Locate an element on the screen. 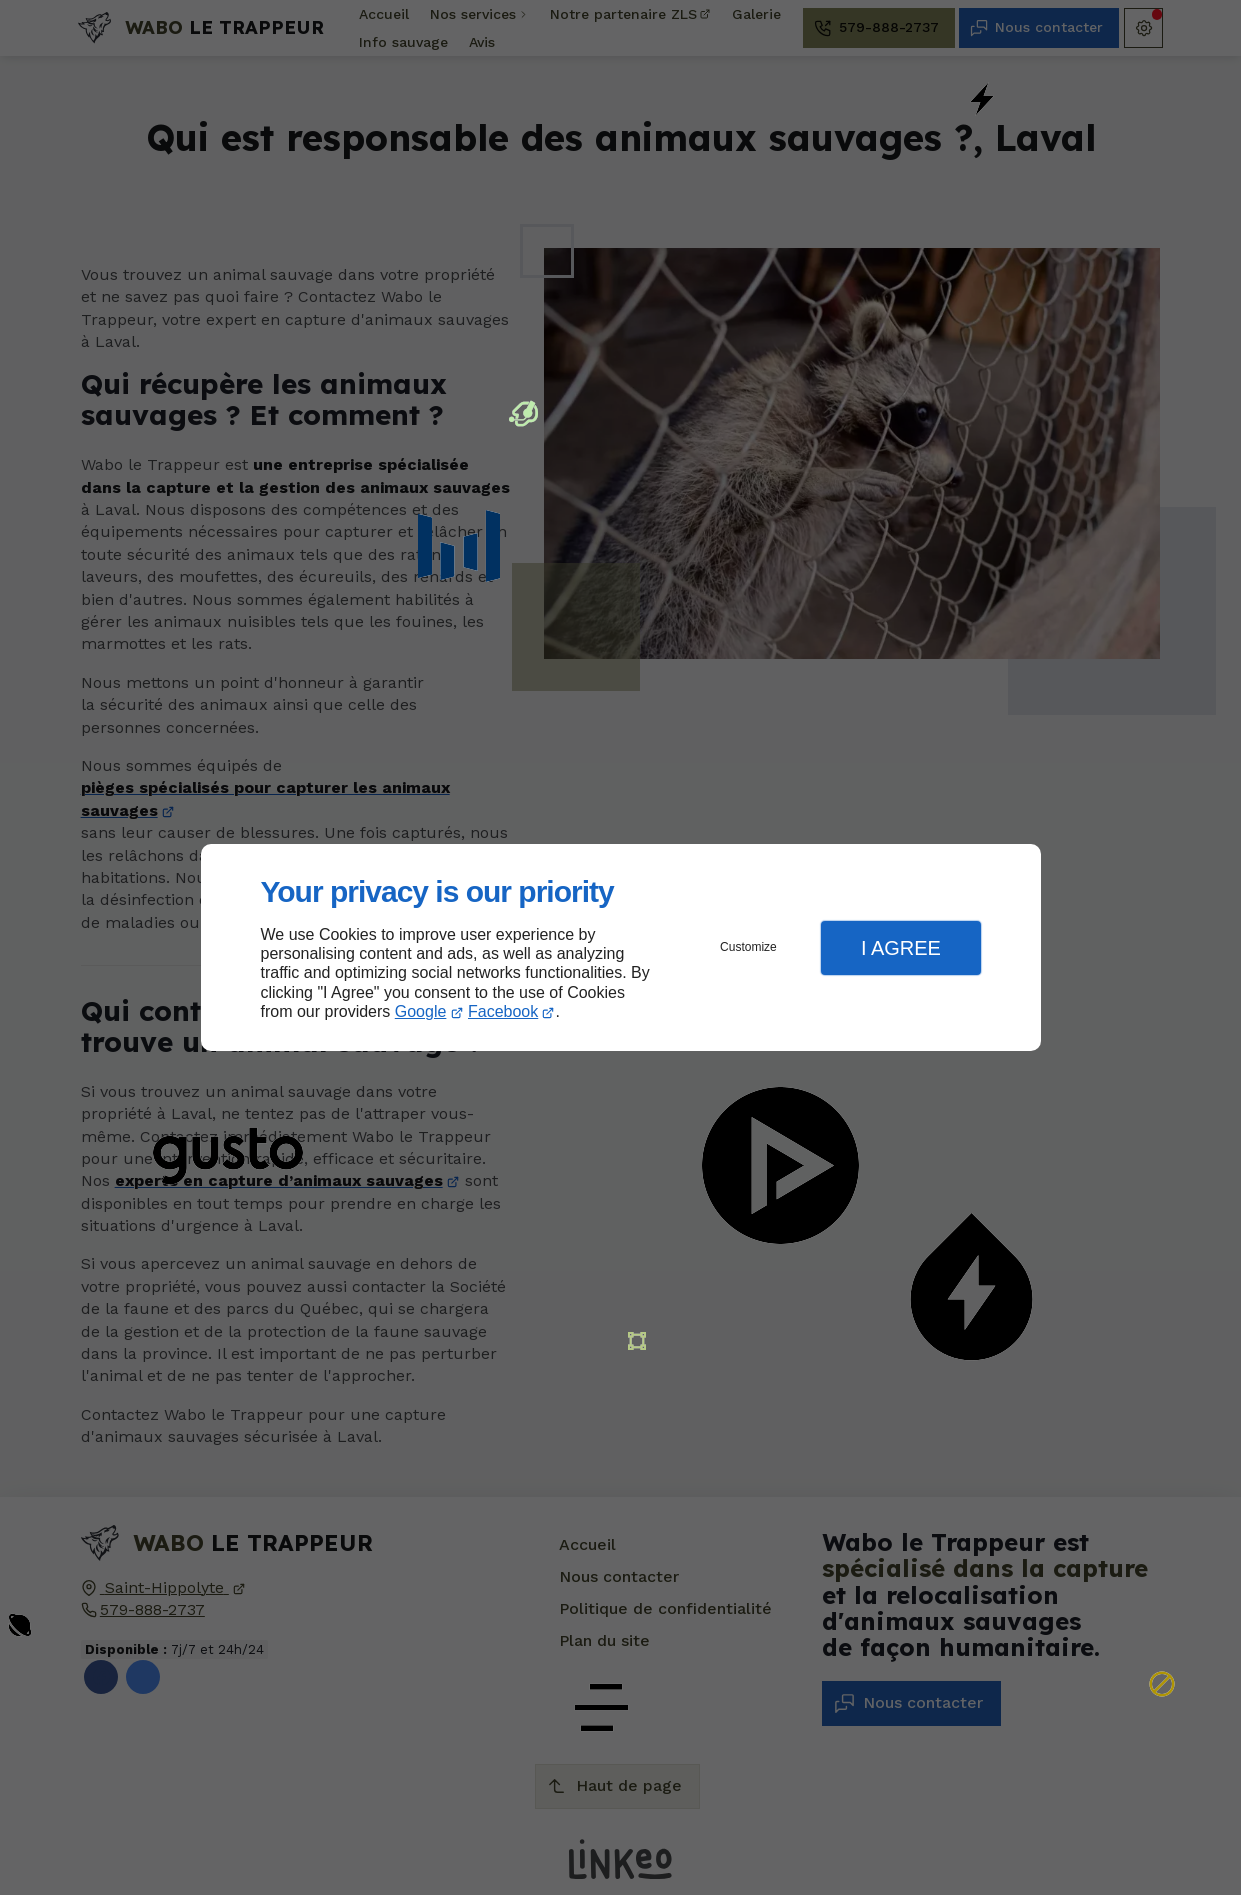 The image size is (1241, 1895). hydroelectric power or water energy indicator is located at coordinates (971, 1292).